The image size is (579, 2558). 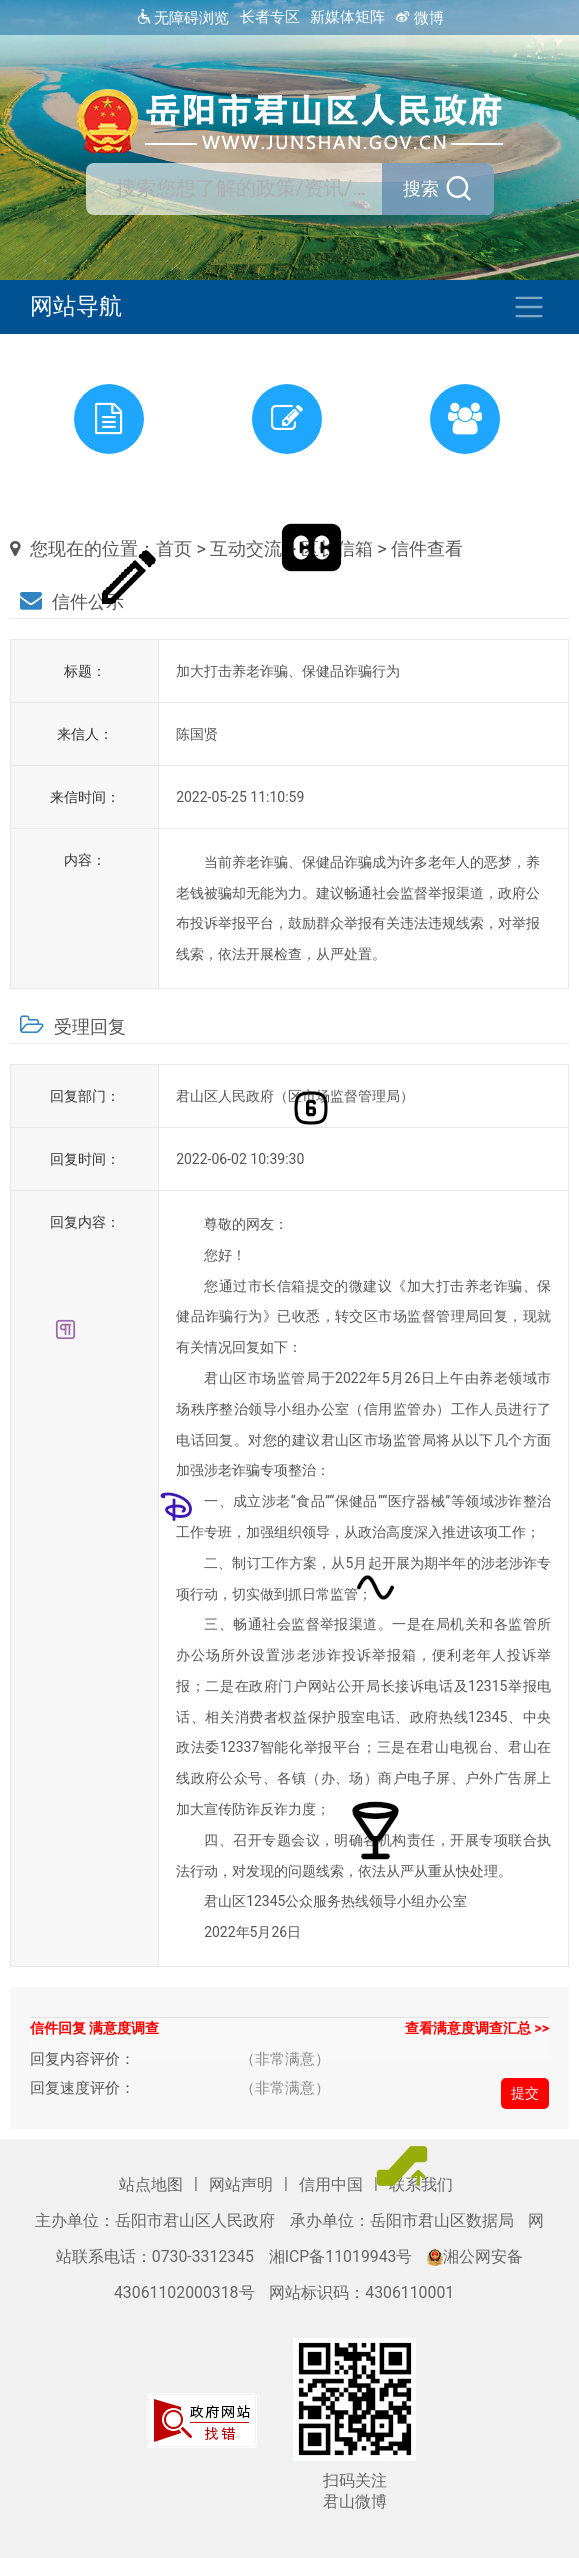 What do you see at coordinates (177, 1506) in the screenshot?
I see `access disney+ streaming service` at bounding box center [177, 1506].